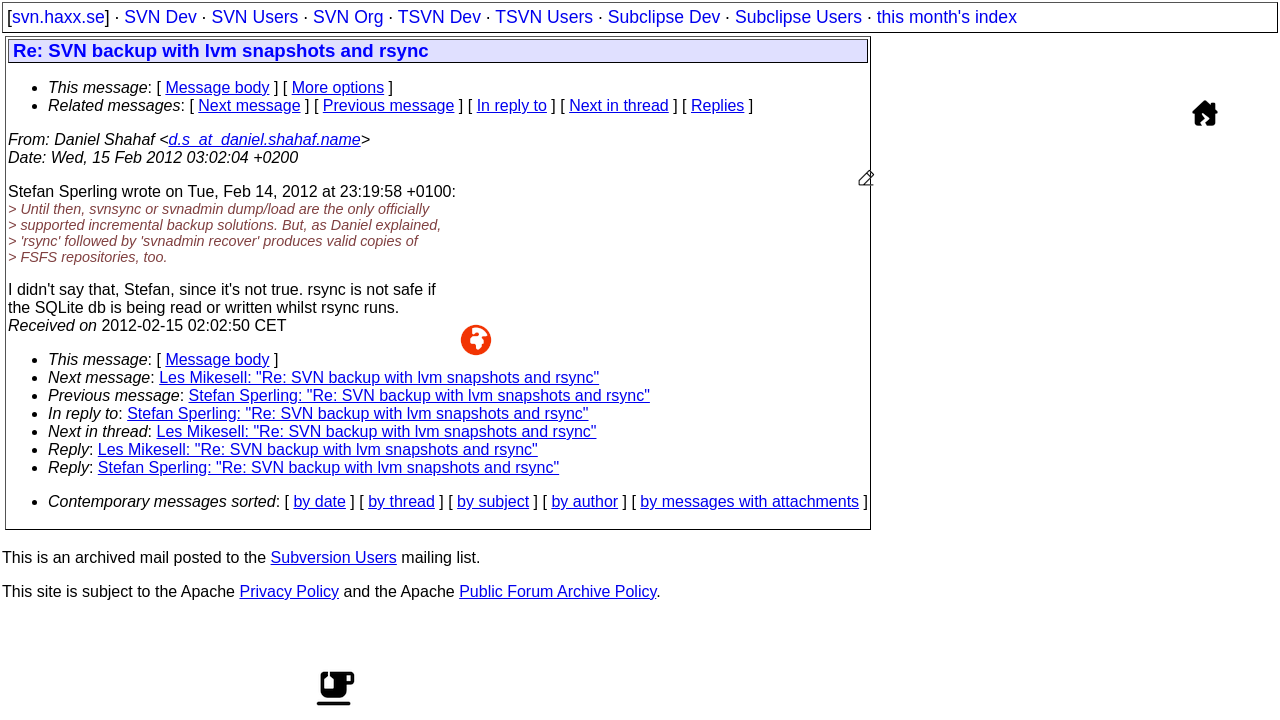 This screenshot has height=720, width=1280. I want to click on edit text or content, so click(866, 178).